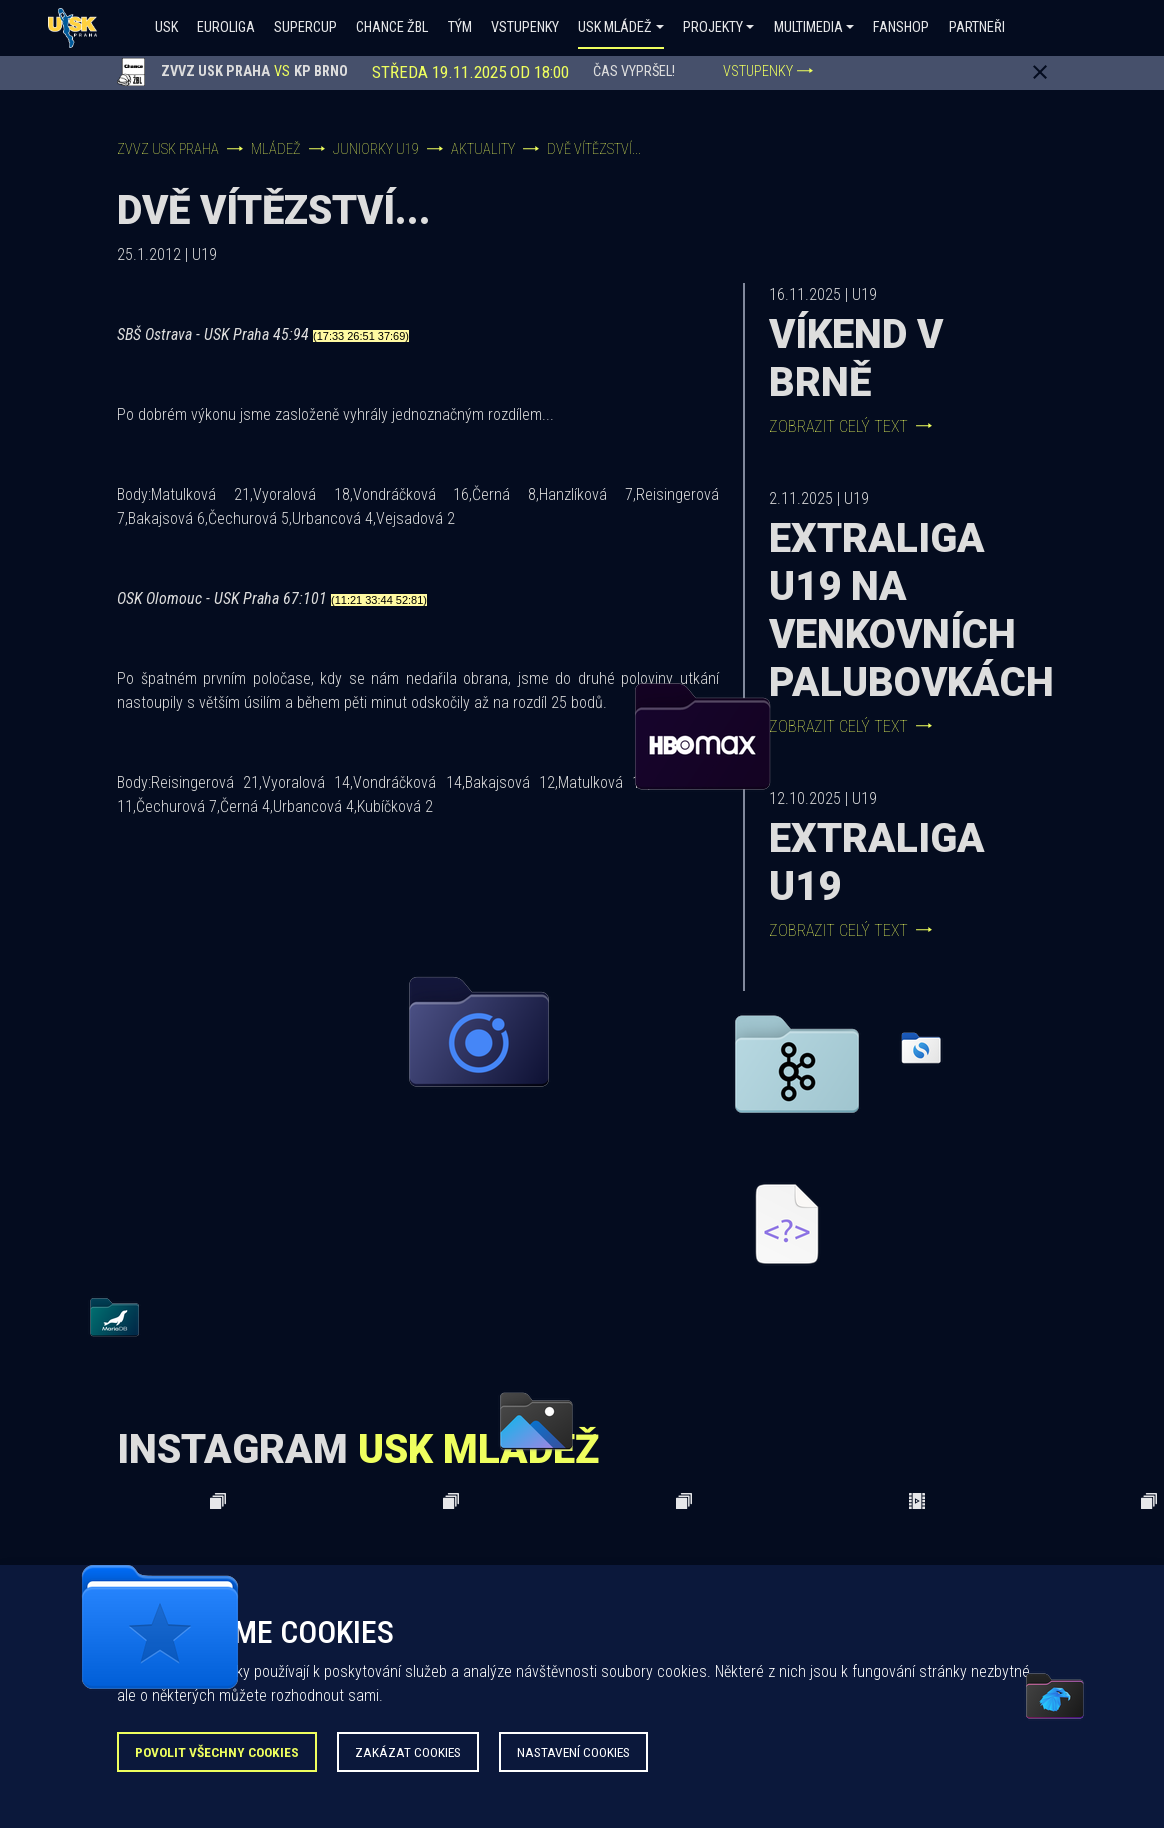 This screenshot has width=1164, height=1828. Describe the element at coordinates (796, 1067) in the screenshot. I see `folder containing apache kafka configuration files` at that location.